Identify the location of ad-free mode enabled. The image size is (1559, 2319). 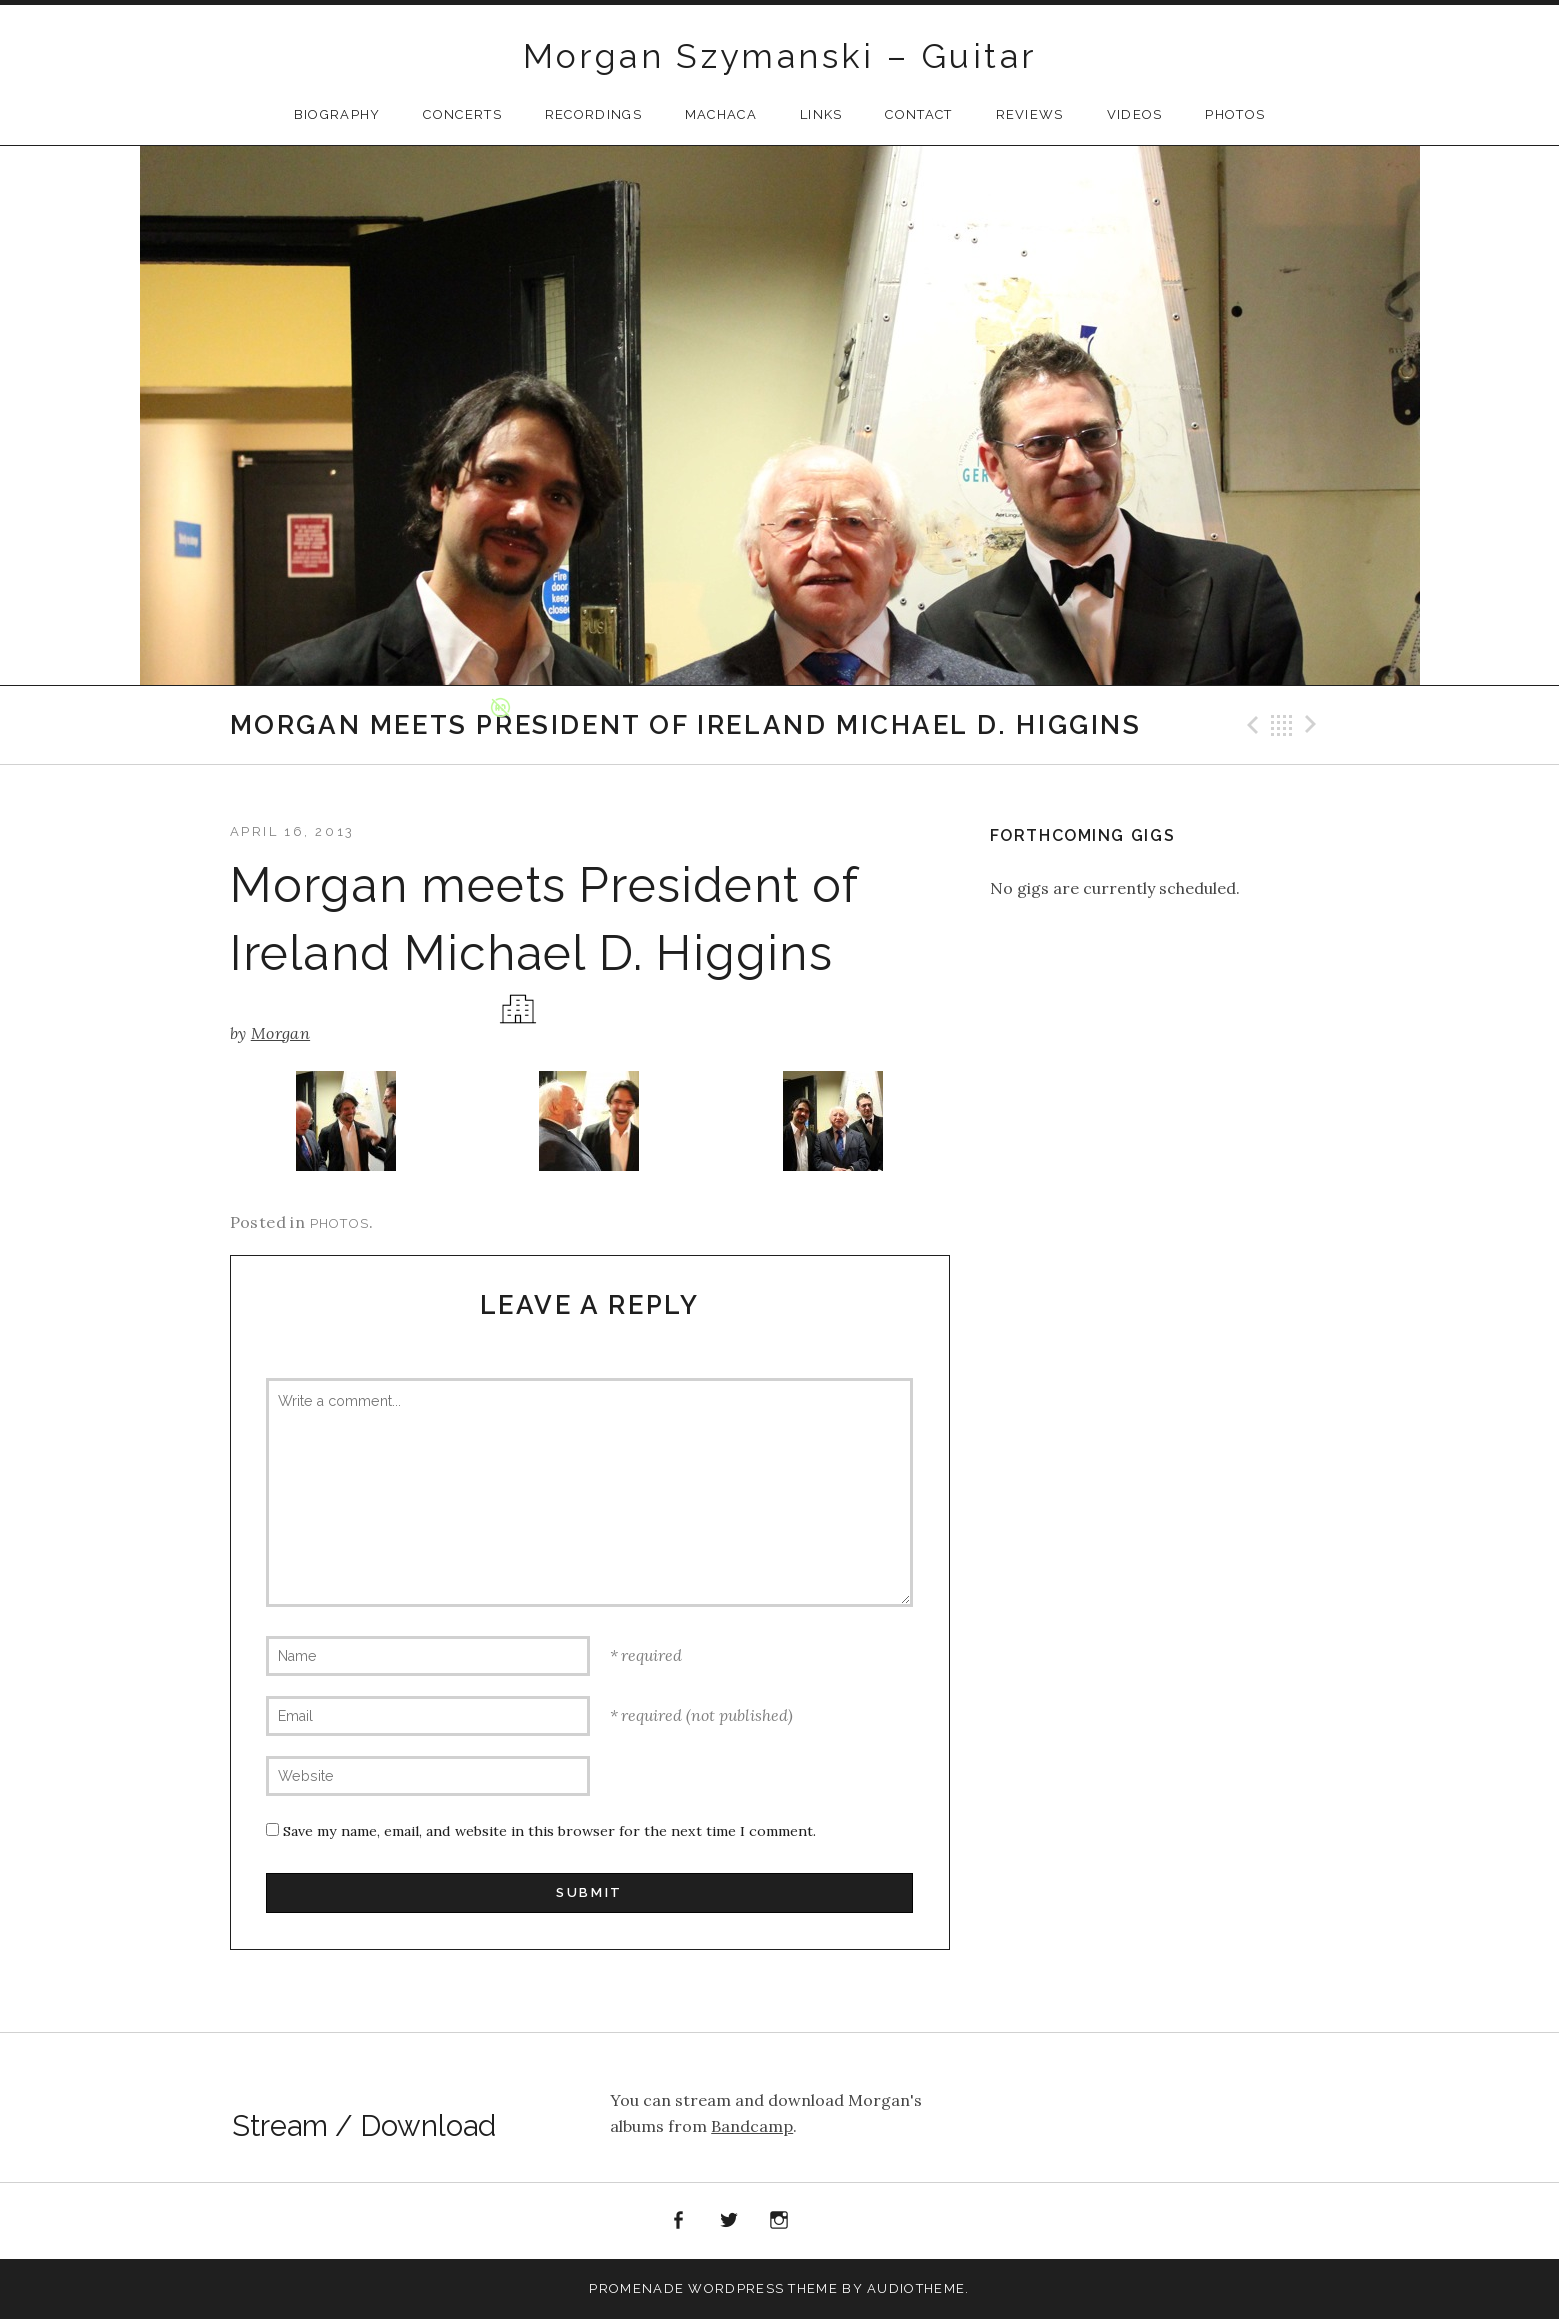
(500, 707).